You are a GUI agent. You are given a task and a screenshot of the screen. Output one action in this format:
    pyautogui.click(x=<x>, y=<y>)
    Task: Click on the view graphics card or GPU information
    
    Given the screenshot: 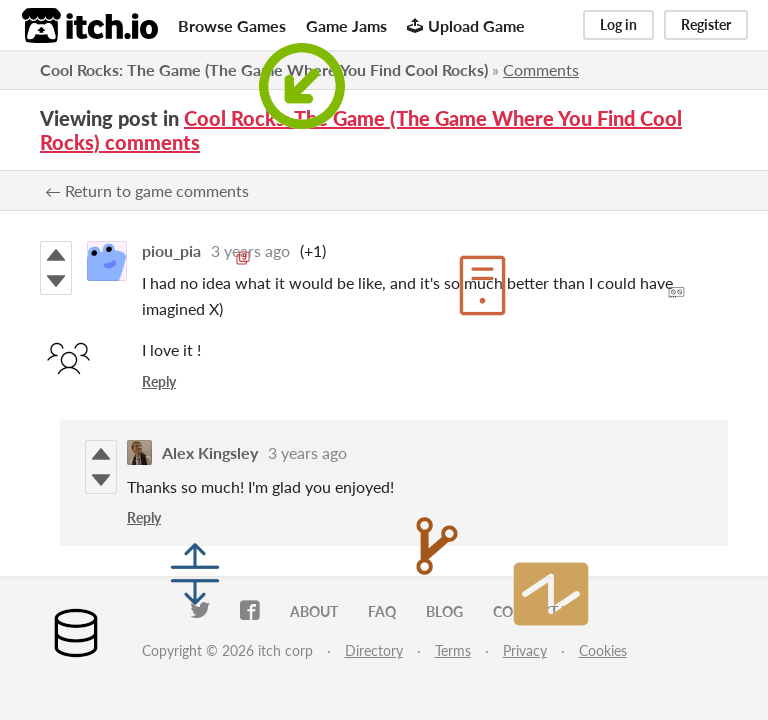 What is the action you would take?
    pyautogui.click(x=676, y=292)
    